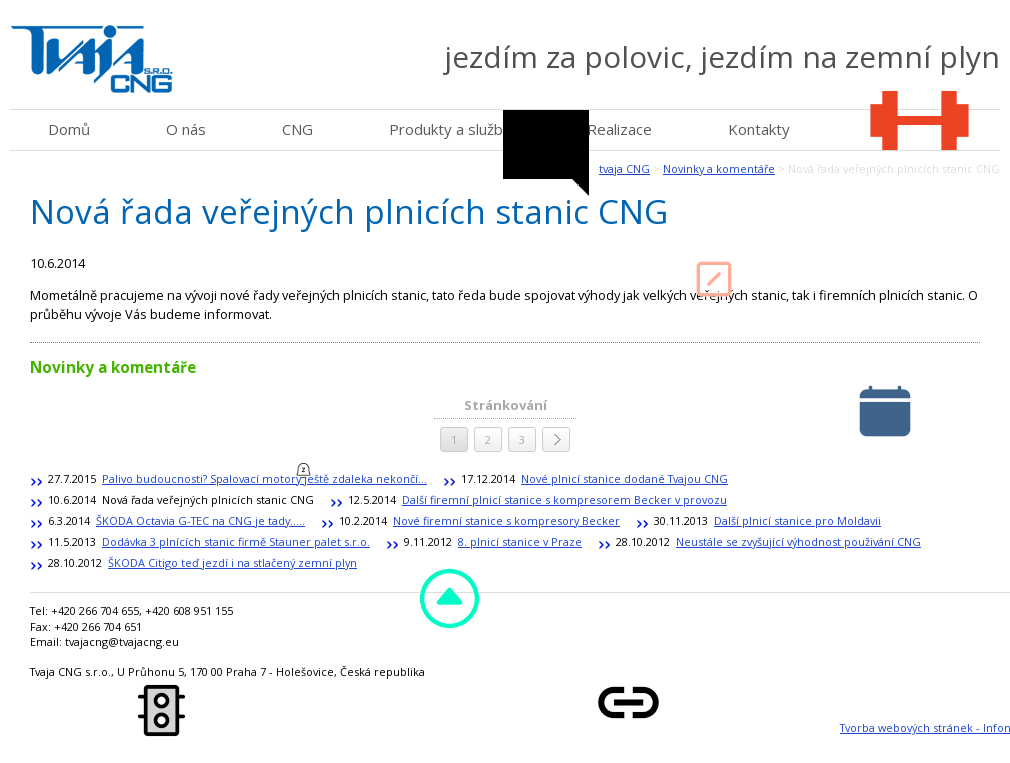 This screenshot has width=1010, height=763. Describe the element at coordinates (546, 153) in the screenshot. I see `open comments section` at that location.